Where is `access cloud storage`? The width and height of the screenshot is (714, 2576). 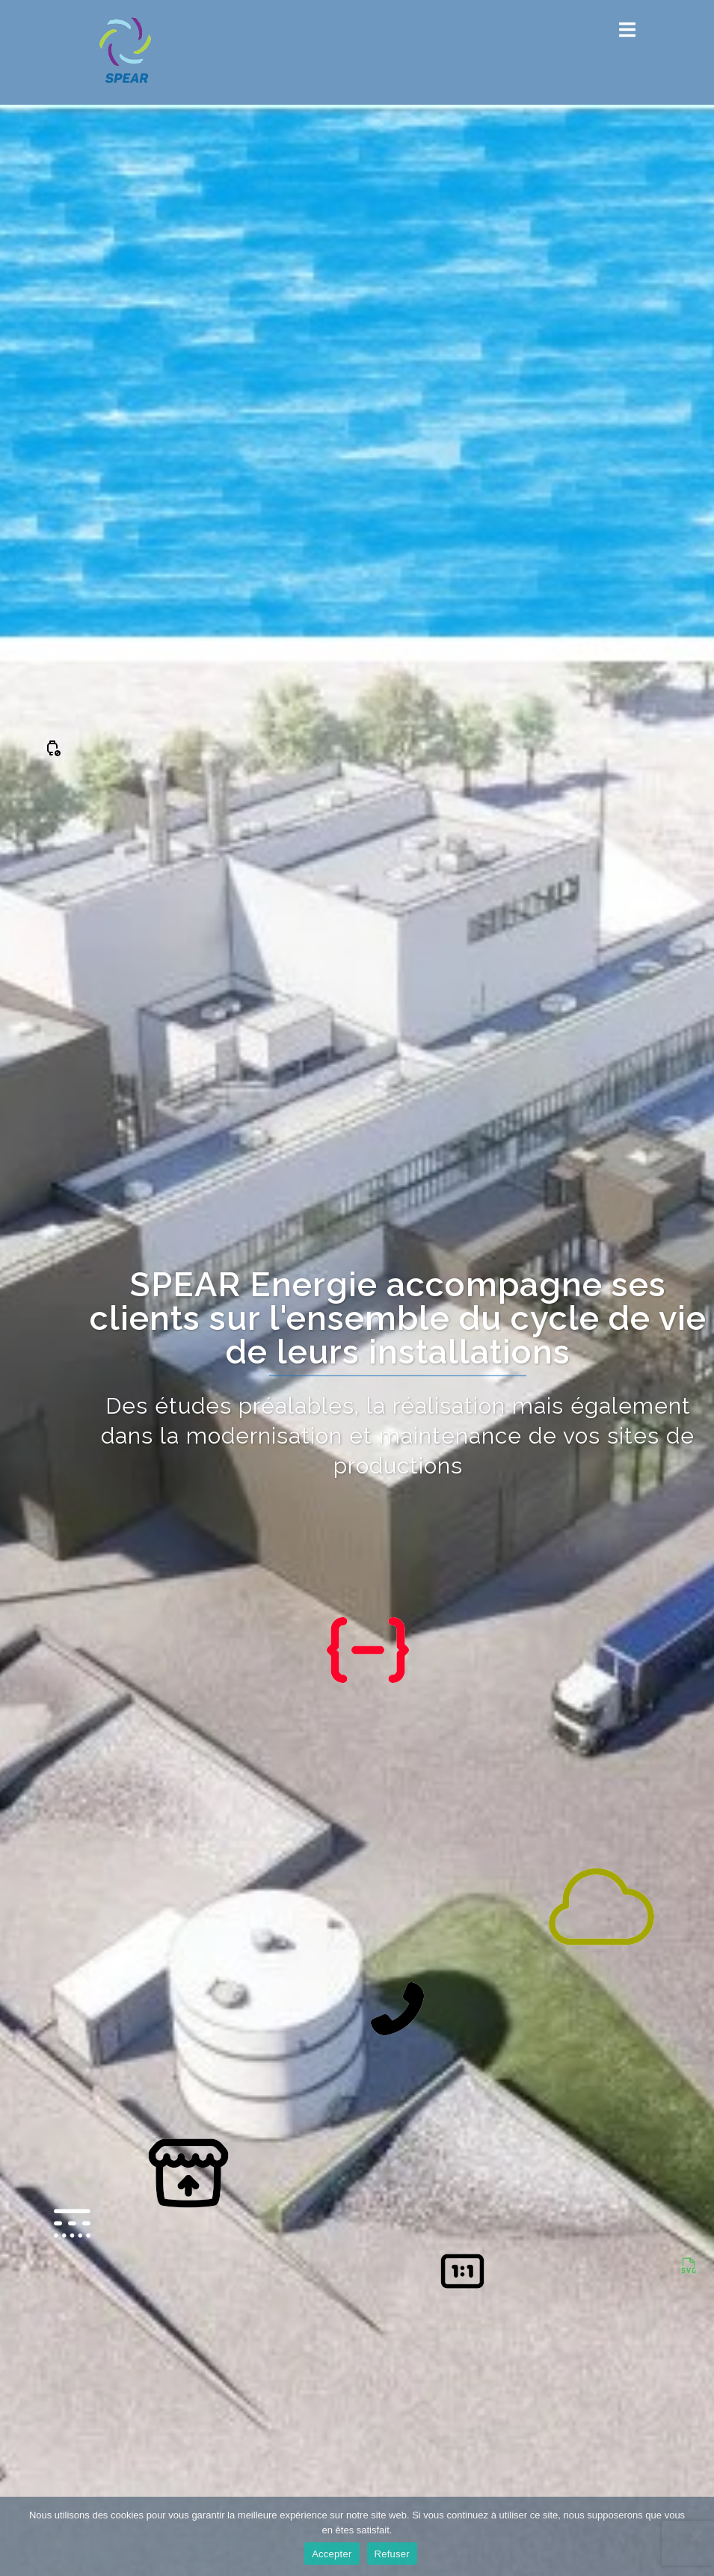
access cloud storage is located at coordinates (601, 1910).